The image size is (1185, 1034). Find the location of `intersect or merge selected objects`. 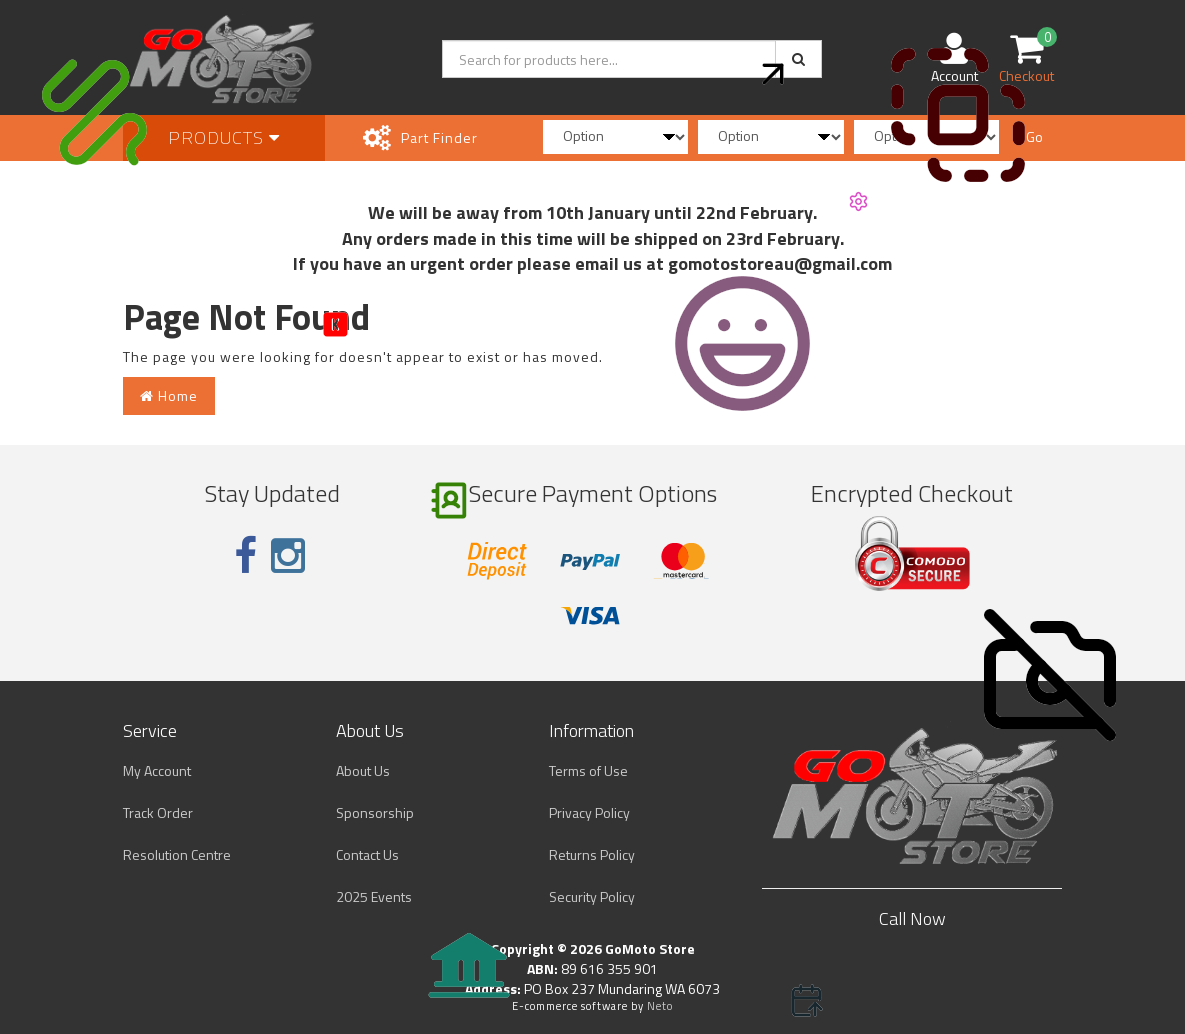

intersect or merge selected objects is located at coordinates (958, 115).